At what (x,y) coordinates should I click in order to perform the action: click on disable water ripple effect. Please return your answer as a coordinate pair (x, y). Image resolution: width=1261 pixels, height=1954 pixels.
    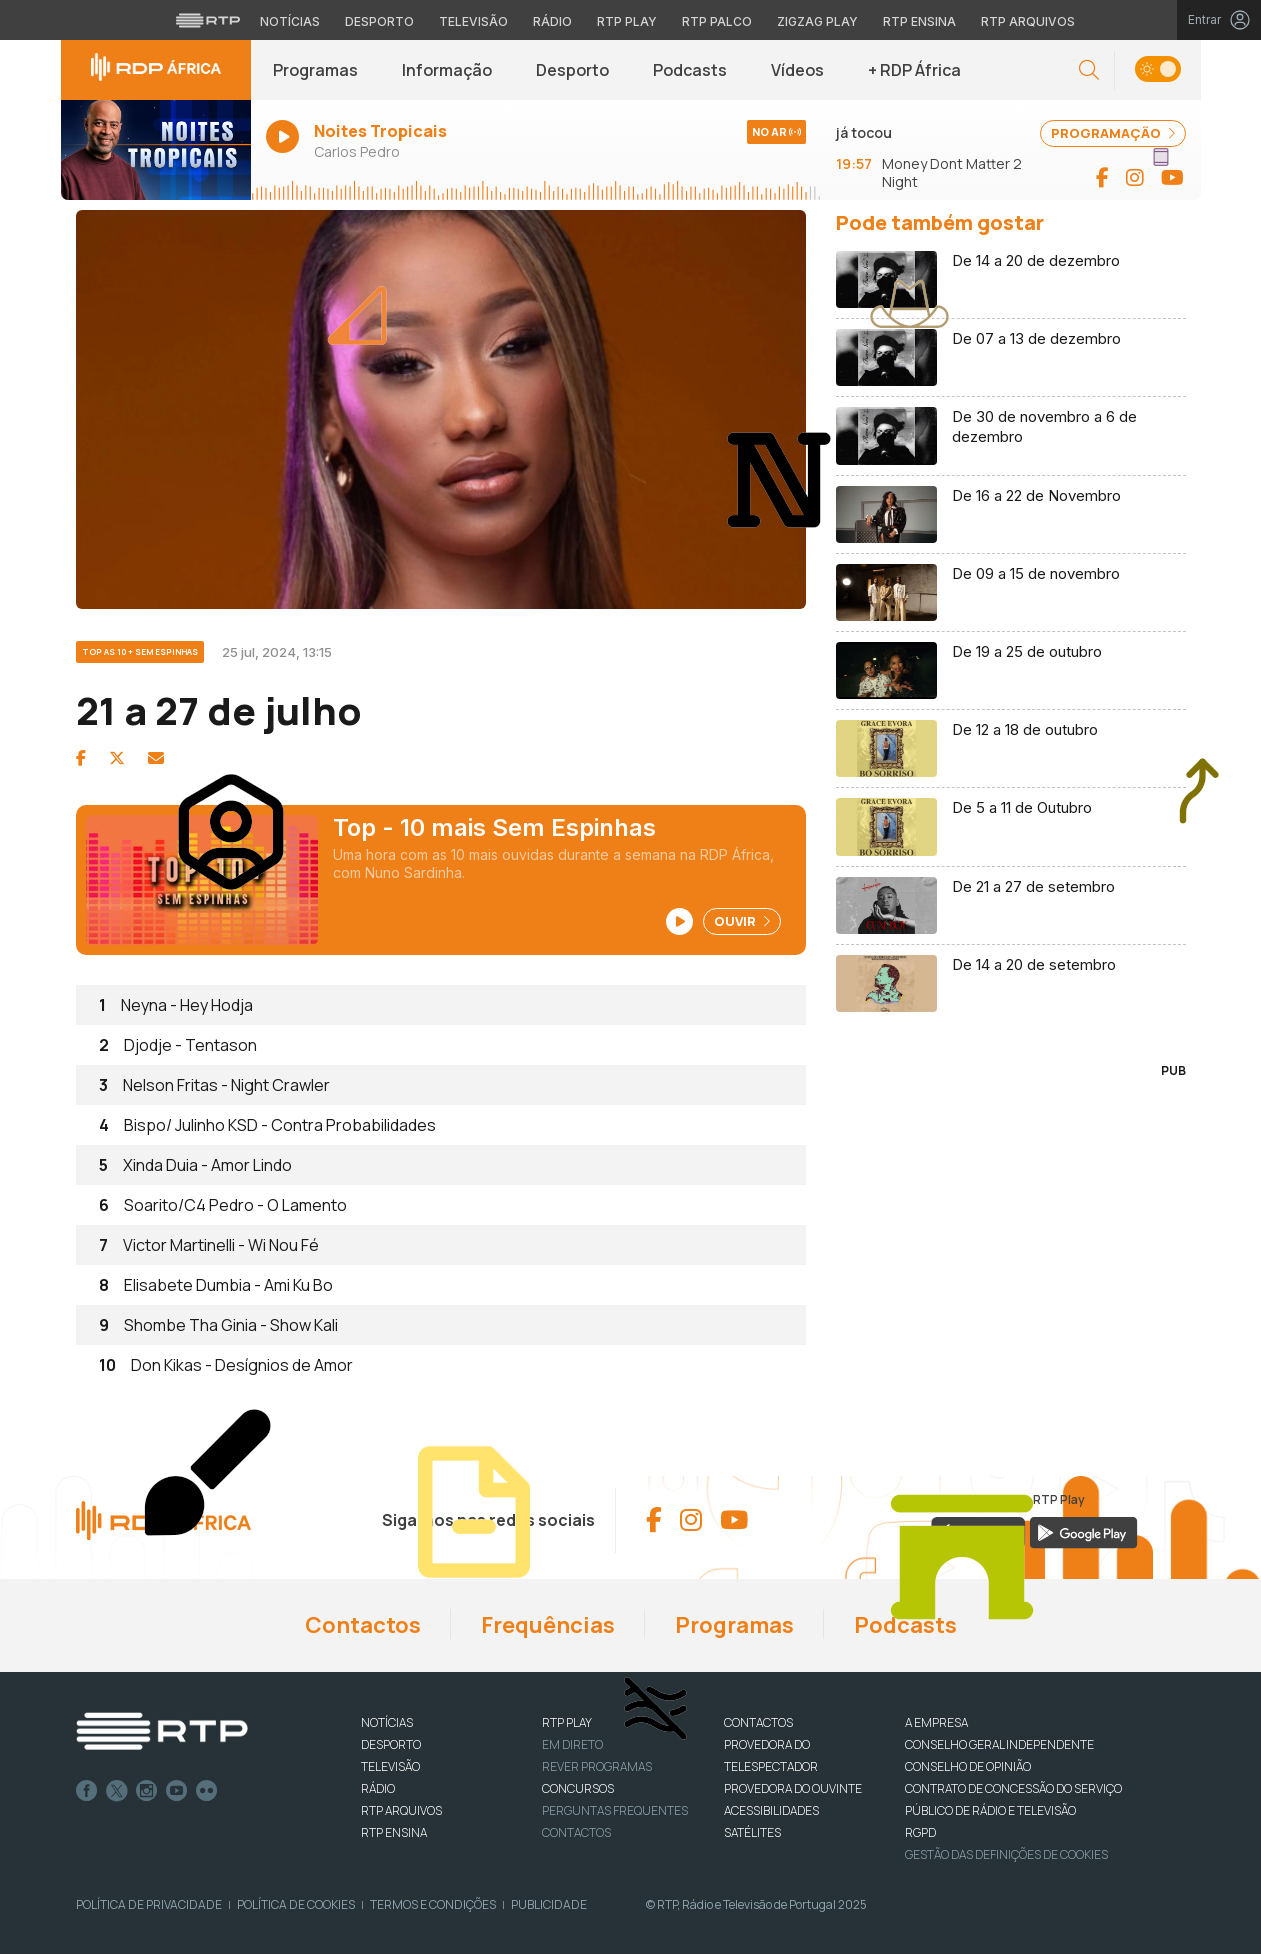
    Looking at the image, I should click on (655, 1708).